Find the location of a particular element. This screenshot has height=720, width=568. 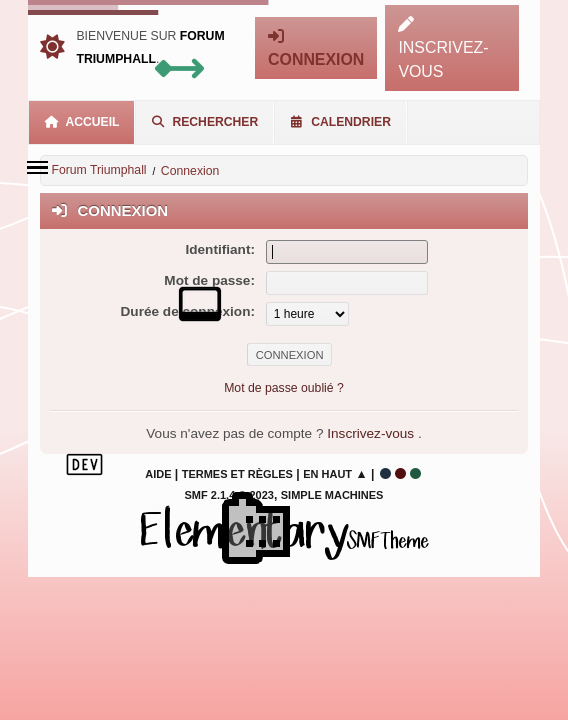

access photos from camera roll is located at coordinates (256, 530).